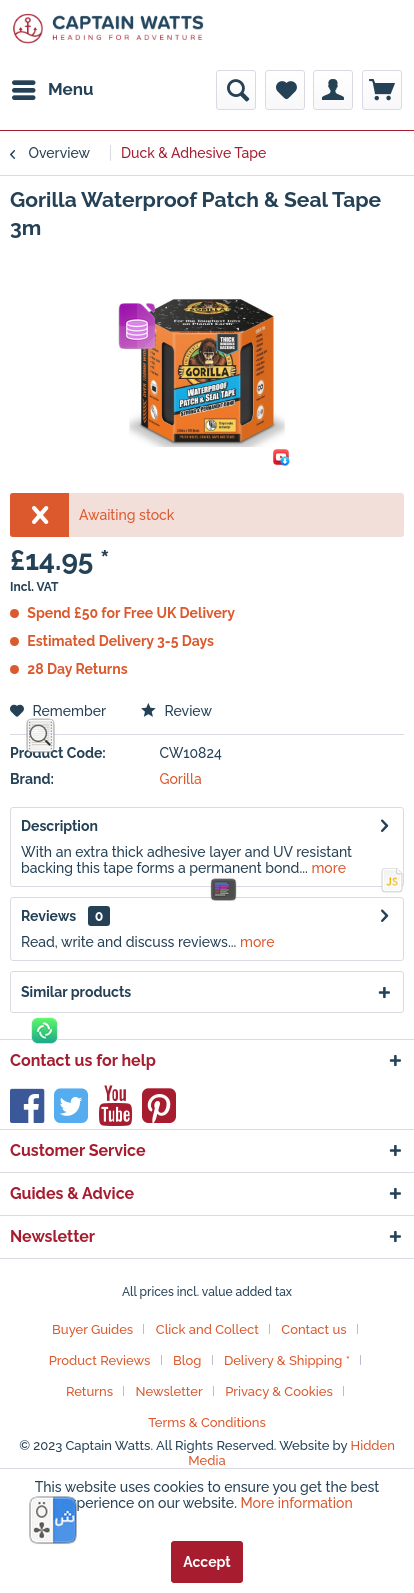  I want to click on open the GNOME Characters app, so click(53, 1520).